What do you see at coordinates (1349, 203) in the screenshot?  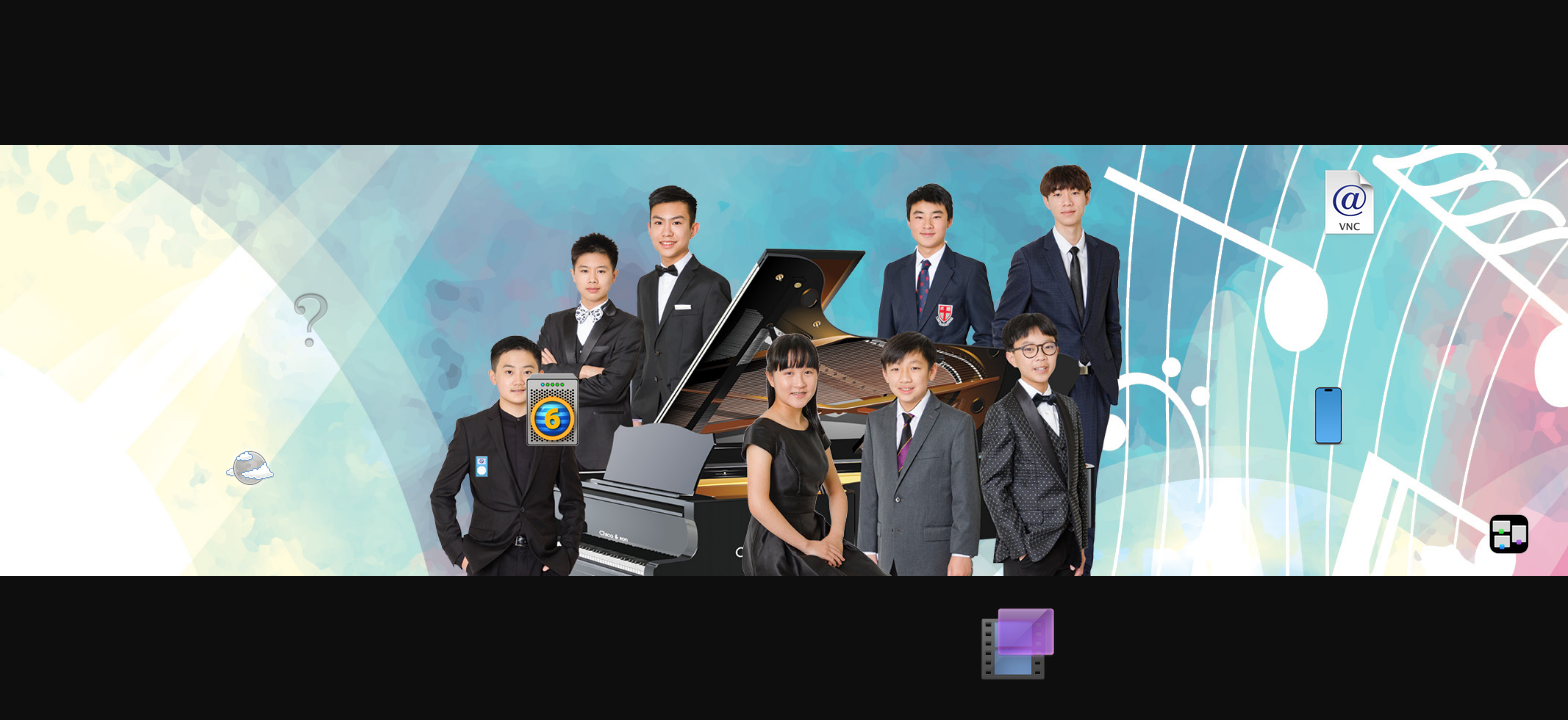 I see `open a VNC remote connection shortcut` at bounding box center [1349, 203].